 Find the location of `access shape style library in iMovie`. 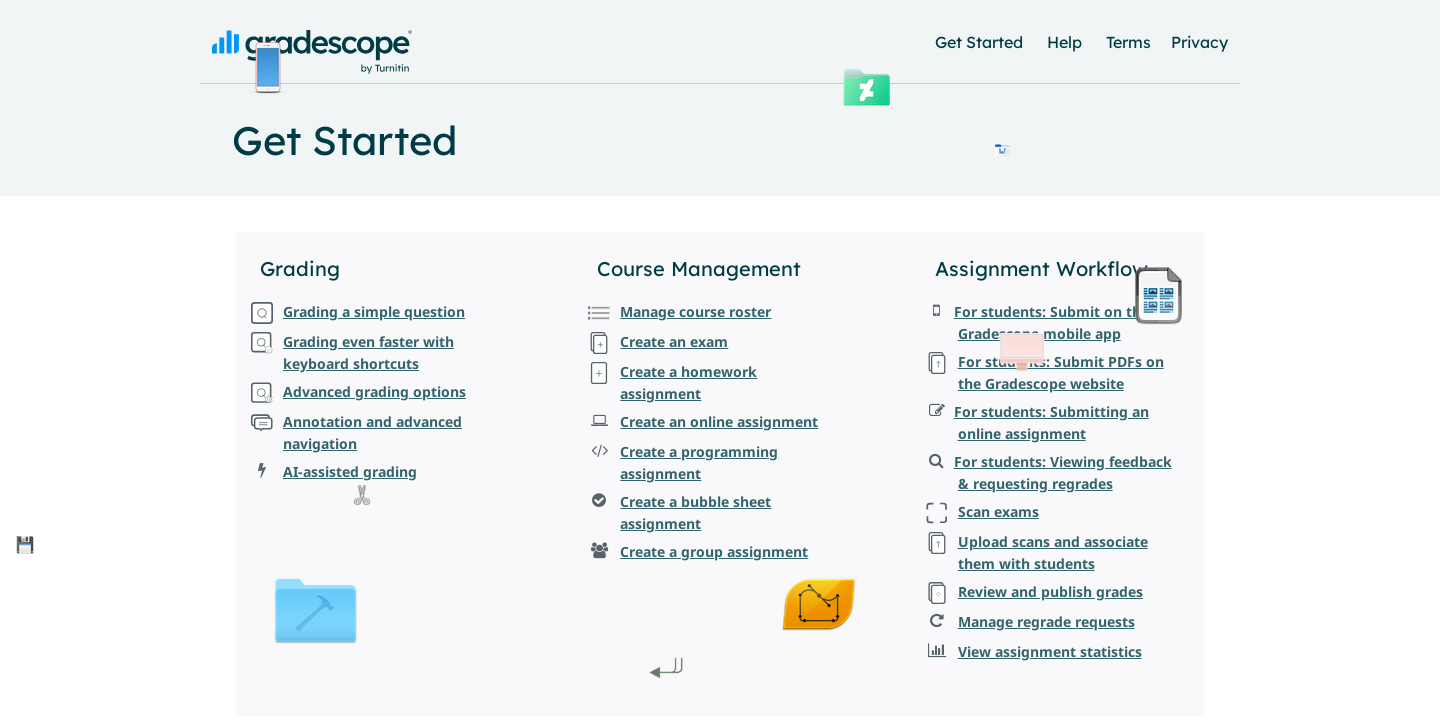

access shape style library in iMovie is located at coordinates (819, 604).